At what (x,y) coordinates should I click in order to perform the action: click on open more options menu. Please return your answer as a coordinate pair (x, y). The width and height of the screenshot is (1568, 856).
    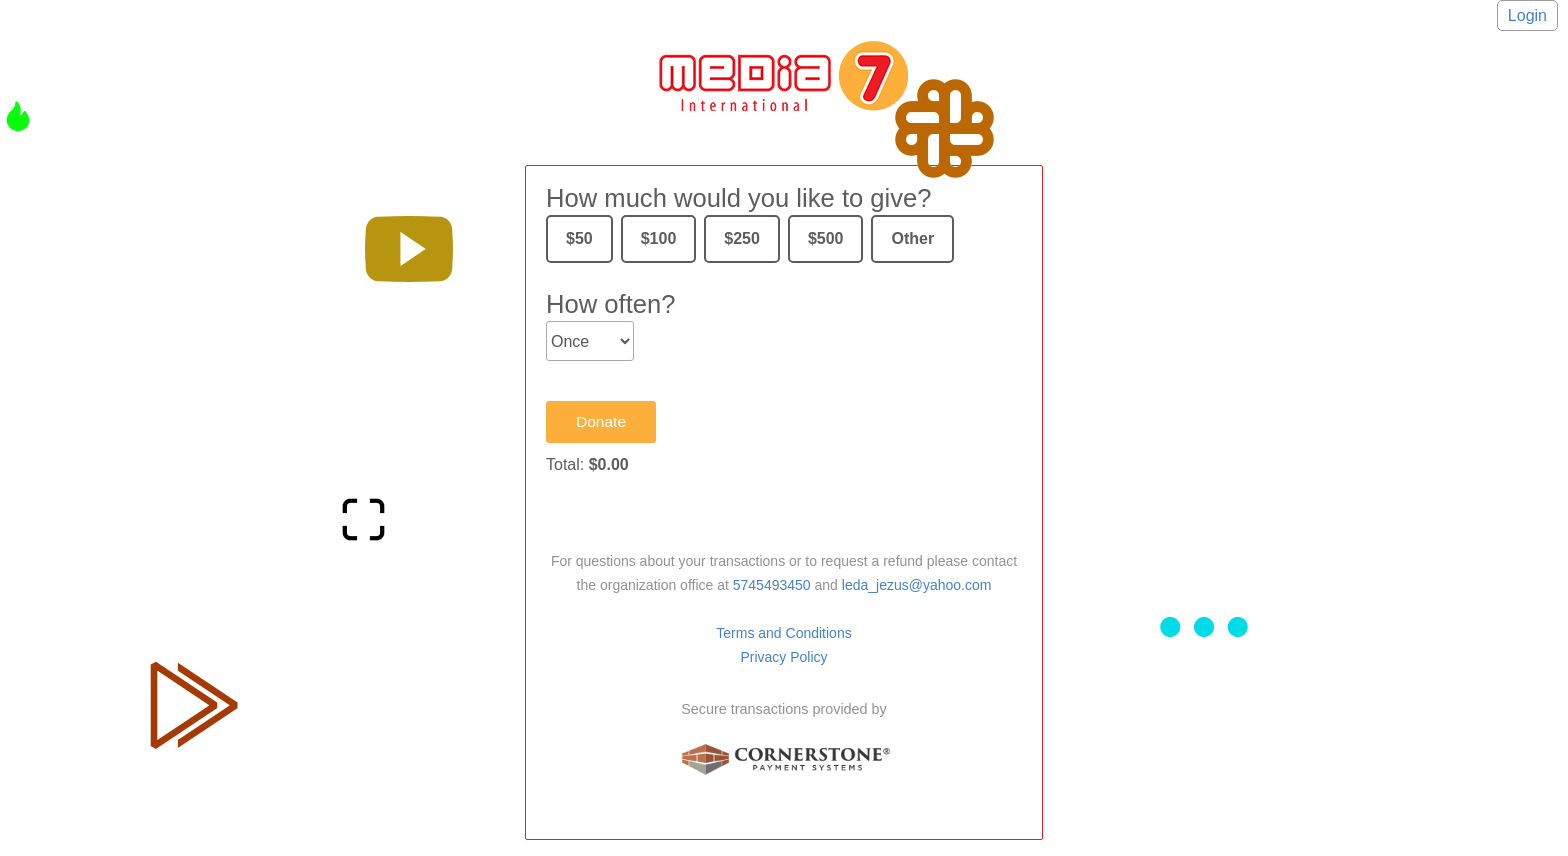
    Looking at the image, I should click on (1204, 627).